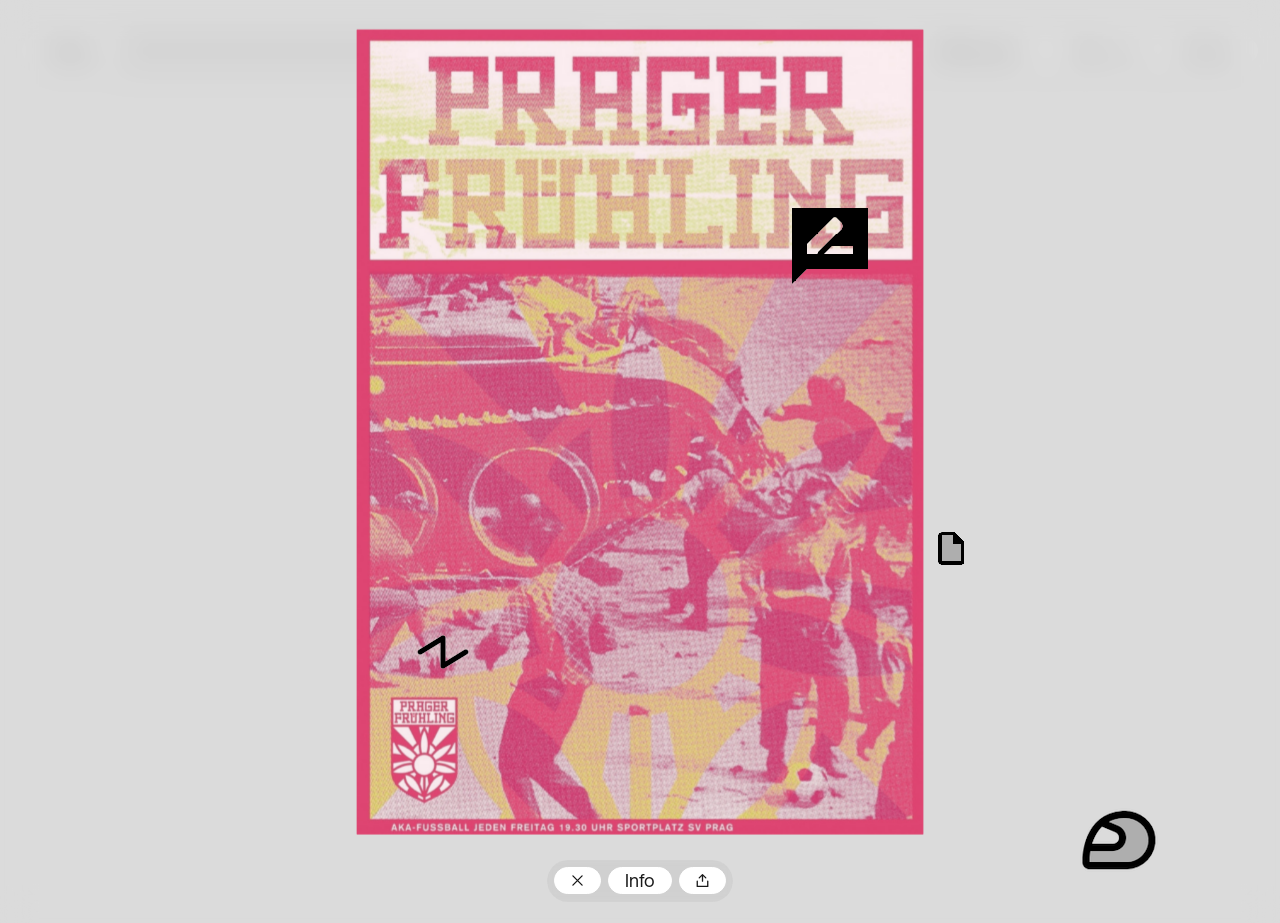 This screenshot has width=1280, height=923. I want to click on insert or attach a file, so click(951, 548).